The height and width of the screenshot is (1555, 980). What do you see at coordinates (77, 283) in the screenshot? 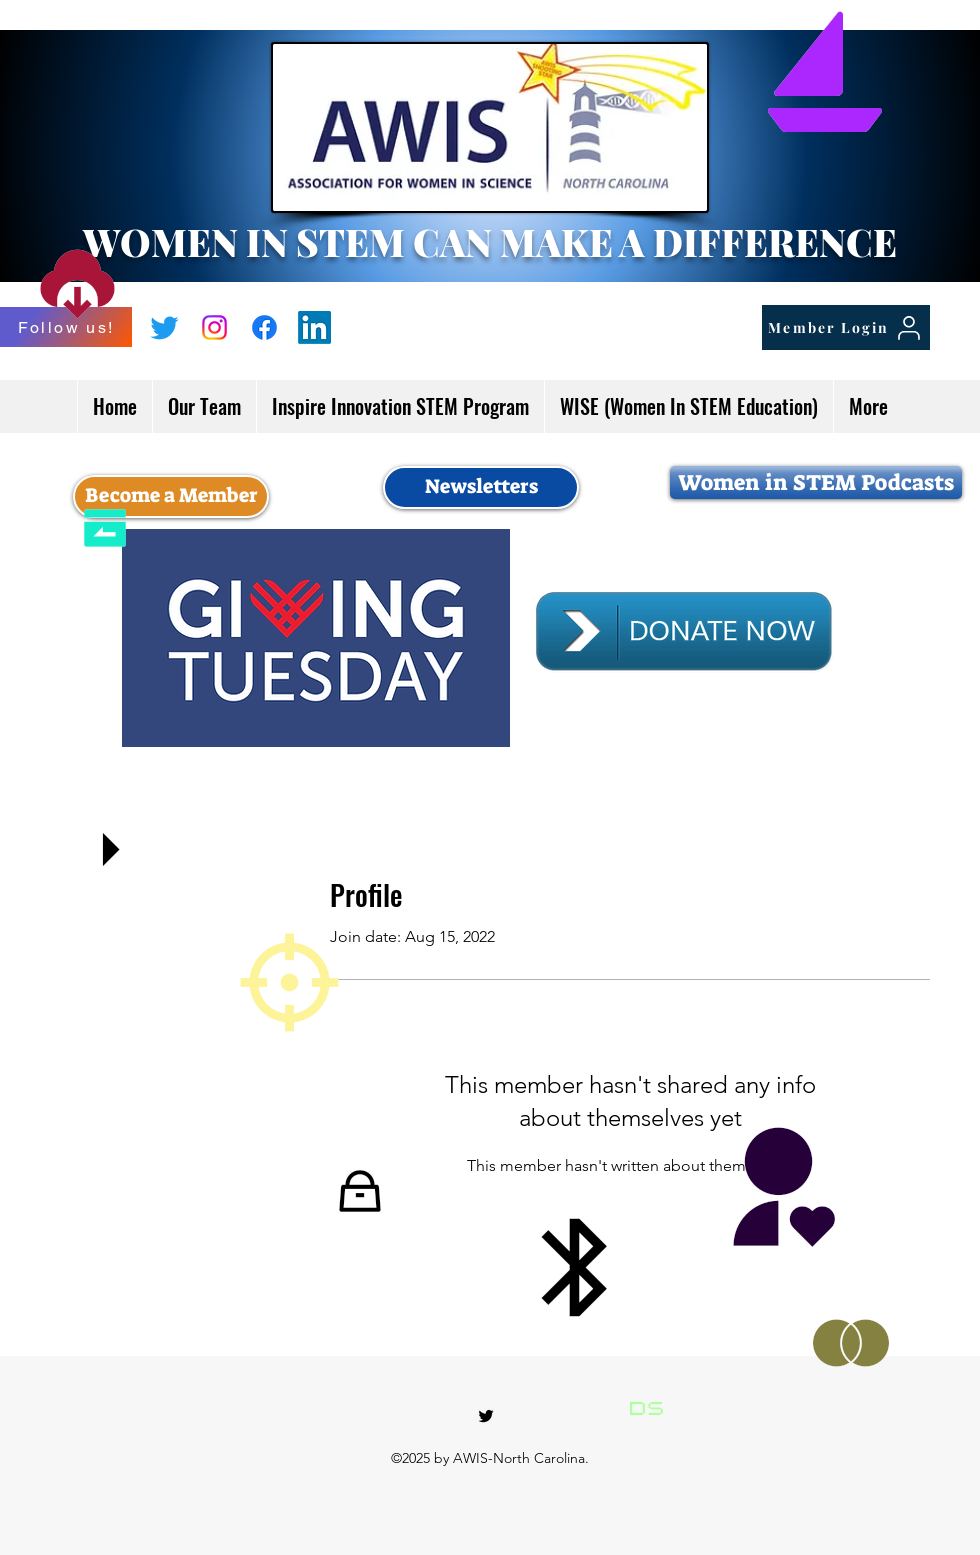
I see `download file from cloud storage` at bounding box center [77, 283].